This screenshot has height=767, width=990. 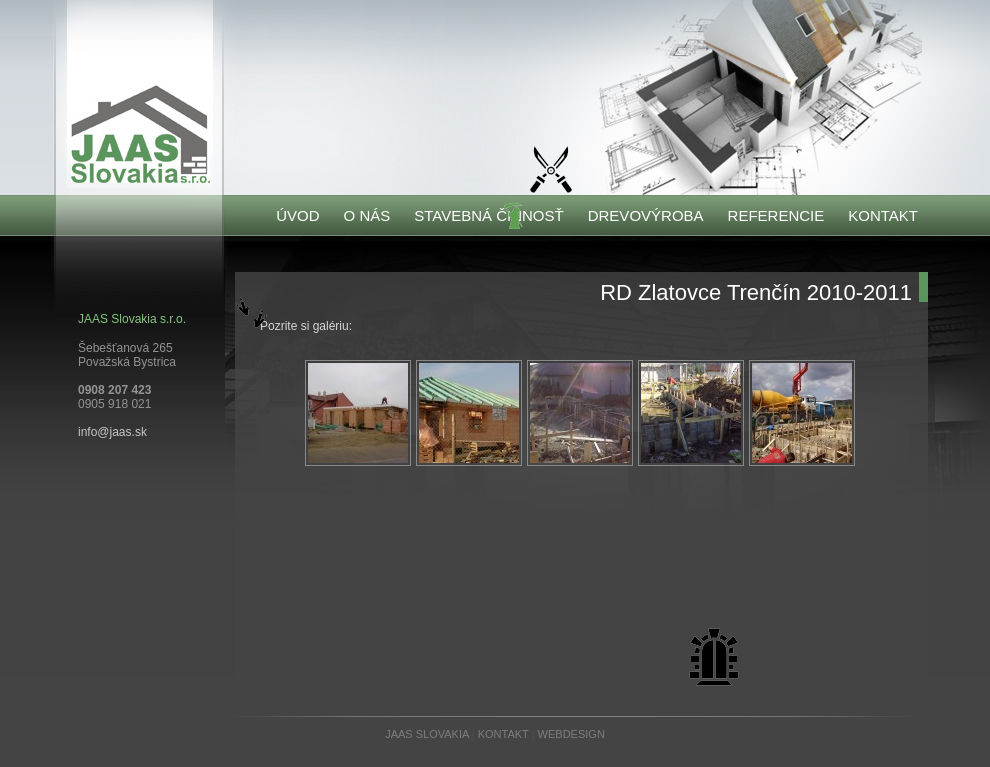 I want to click on enter a new room or area in a game, so click(x=714, y=657).